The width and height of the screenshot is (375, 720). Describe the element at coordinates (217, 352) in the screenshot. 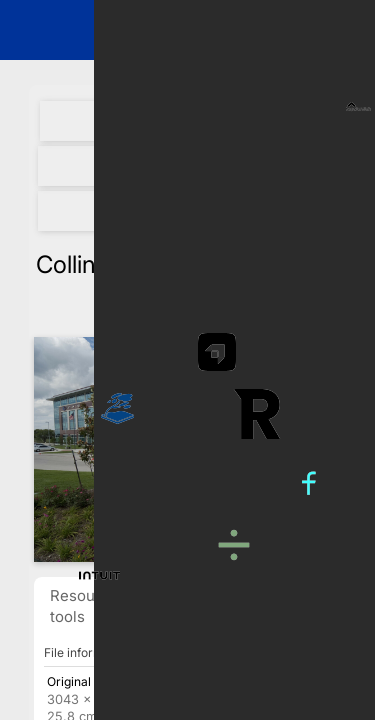

I see `open strapi CMS dashboard` at that location.